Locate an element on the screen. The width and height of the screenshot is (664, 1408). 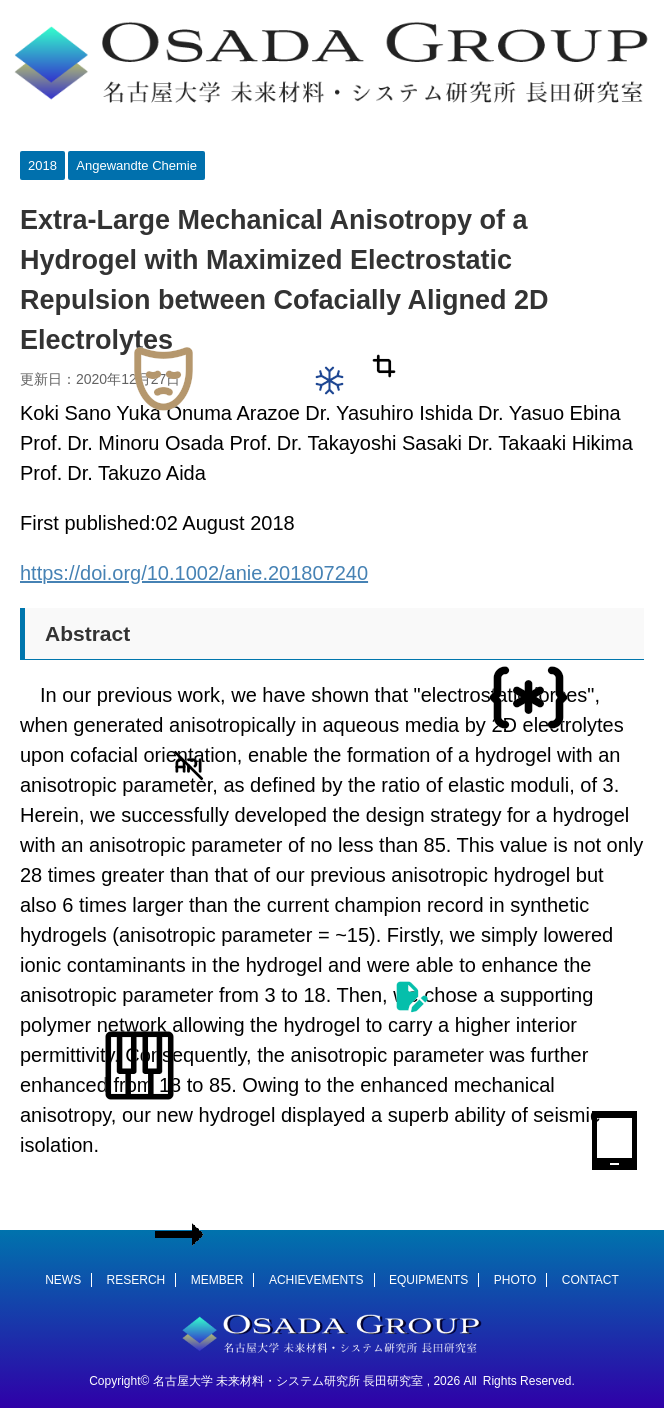
crop an image or photo is located at coordinates (384, 366).